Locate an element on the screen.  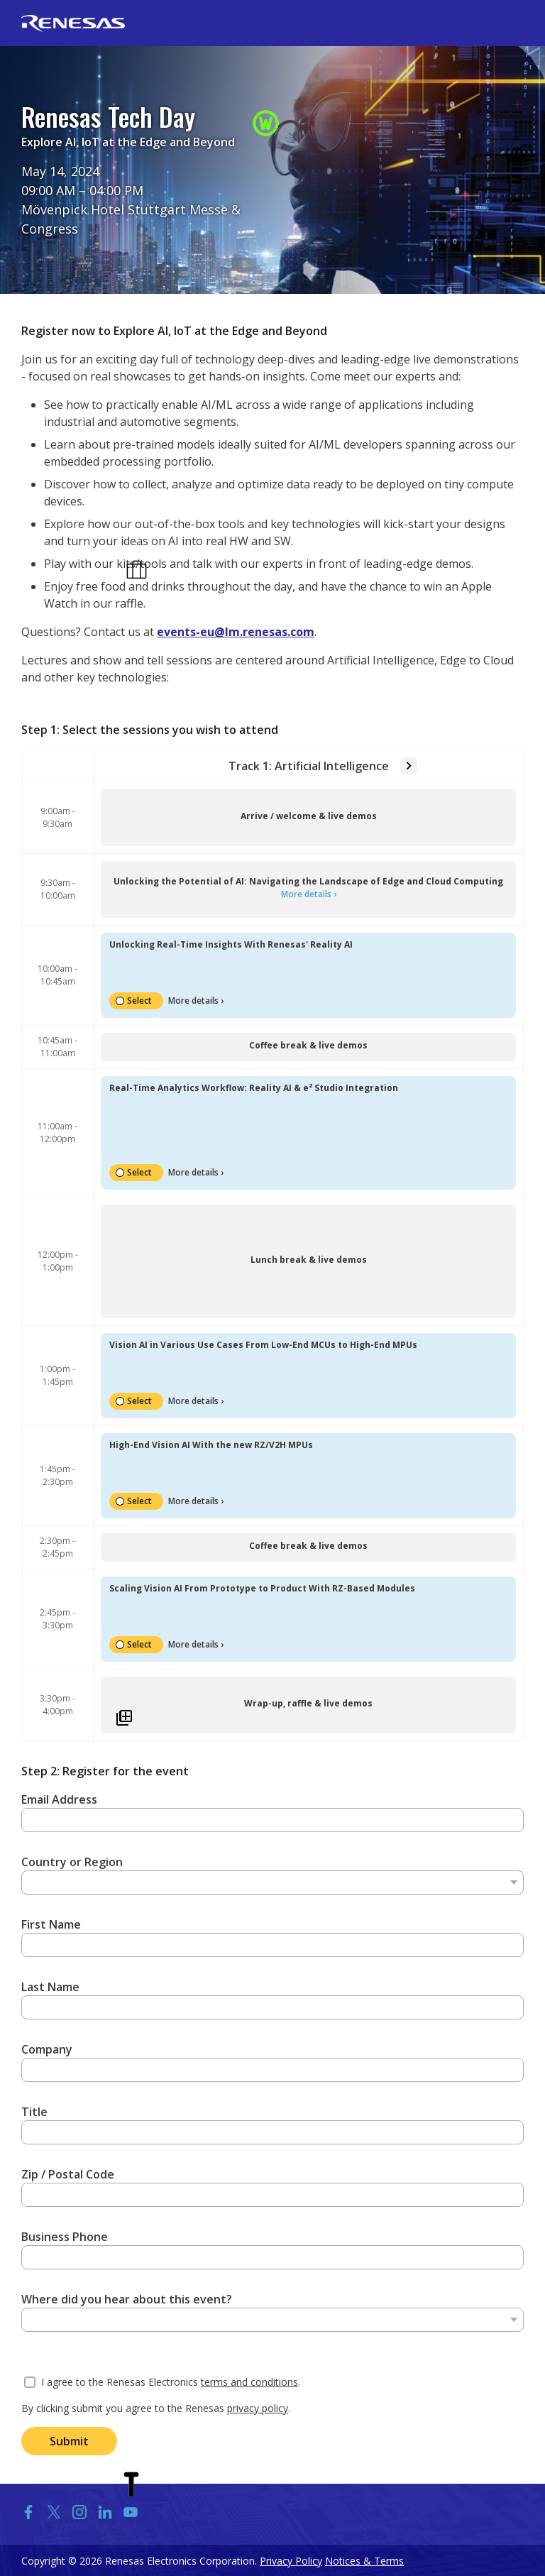
access travel or trip details is located at coordinates (136, 570).